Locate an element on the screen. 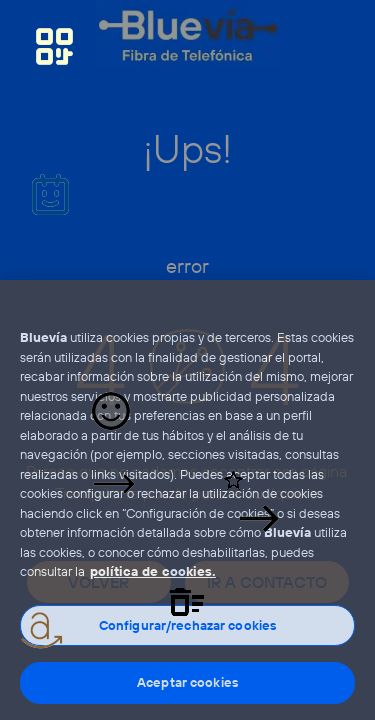  rate your experience as positive is located at coordinates (111, 411).